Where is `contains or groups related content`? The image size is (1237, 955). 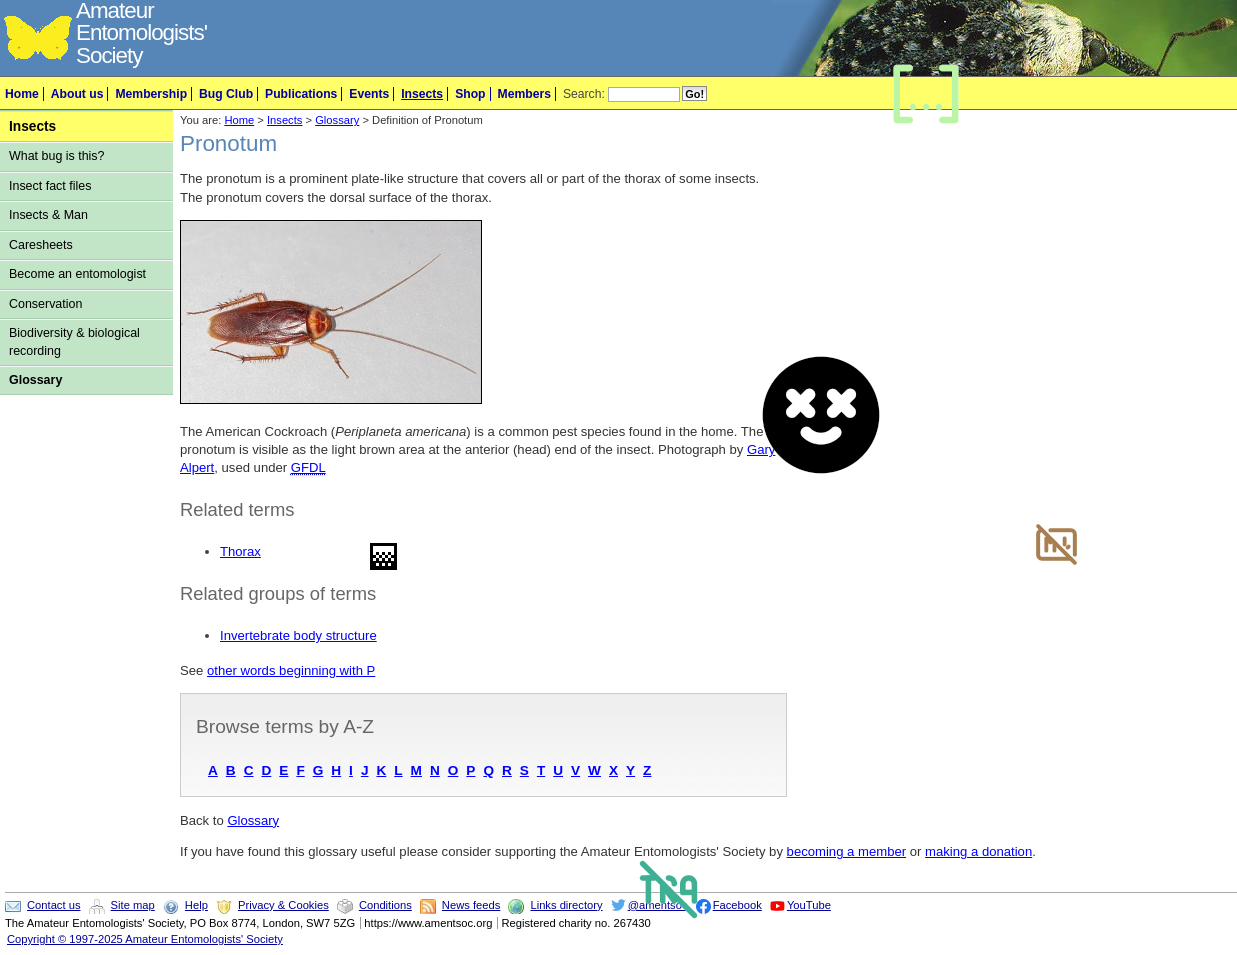
contains or groups related content is located at coordinates (926, 94).